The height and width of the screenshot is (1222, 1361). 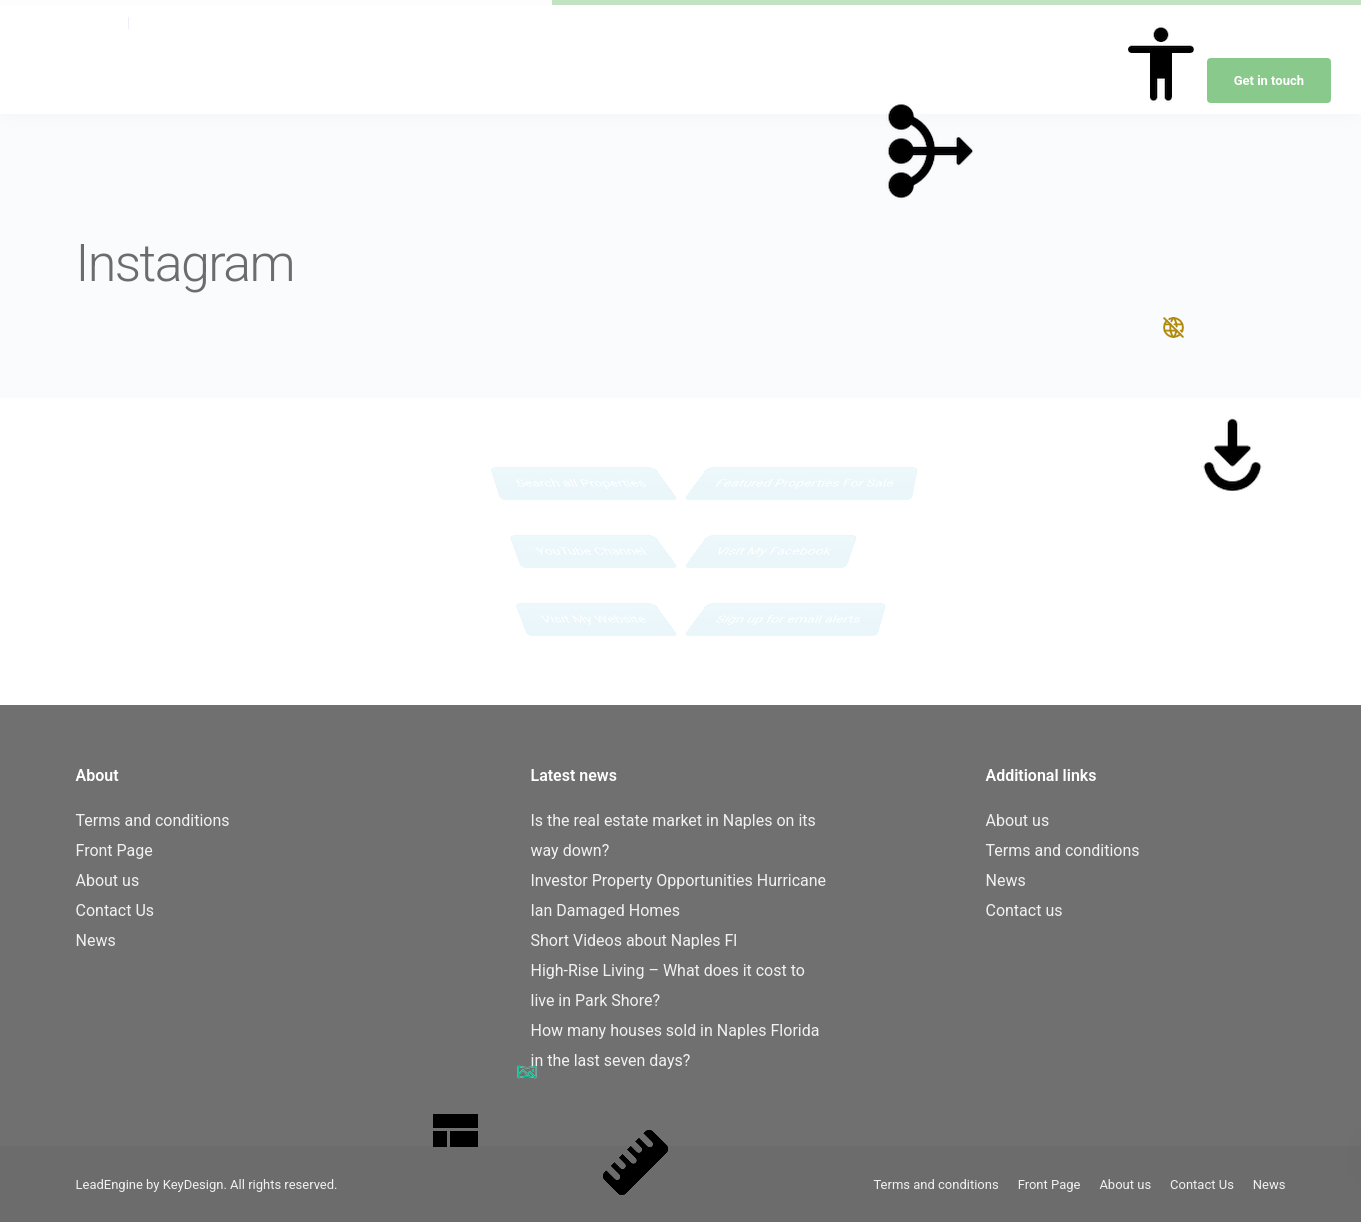 I want to click on manage ad mediation settings, so click(x=931, y=151).